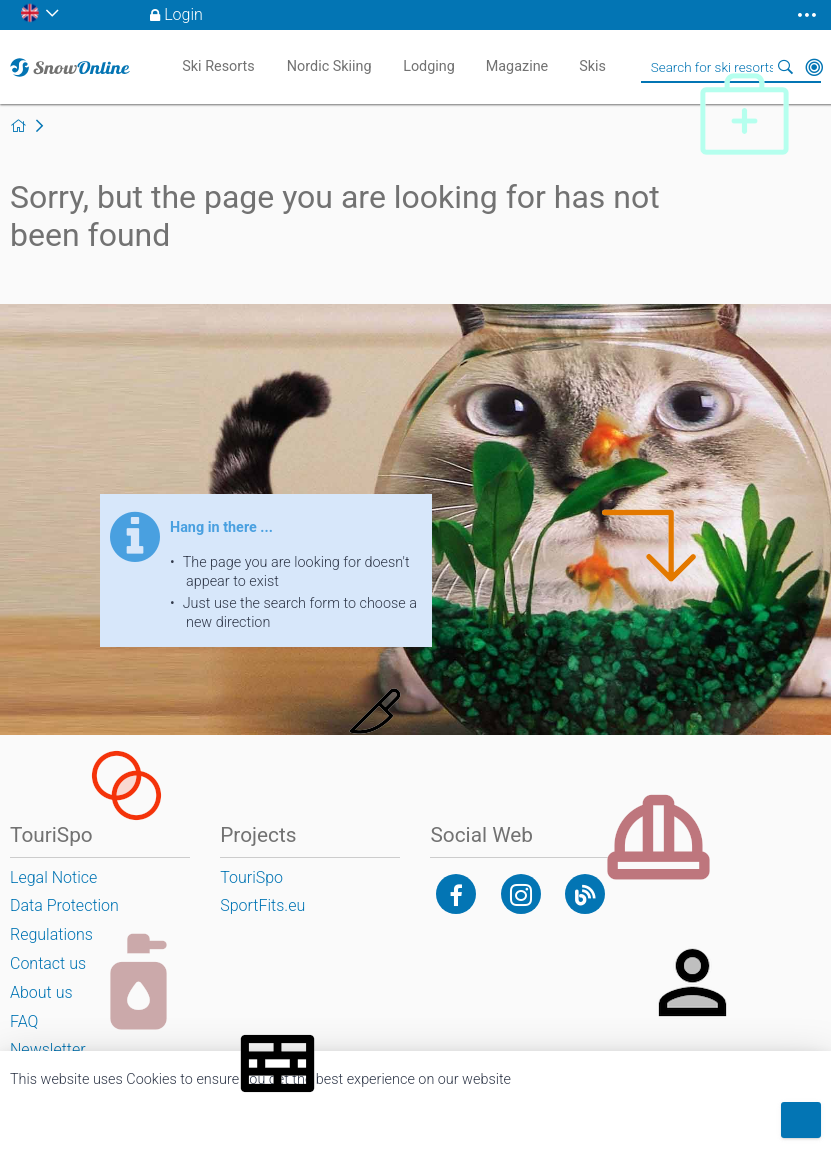  Describe the element at coordinates (649, 542) in the screenshot. I see `move content right then down` at that location.